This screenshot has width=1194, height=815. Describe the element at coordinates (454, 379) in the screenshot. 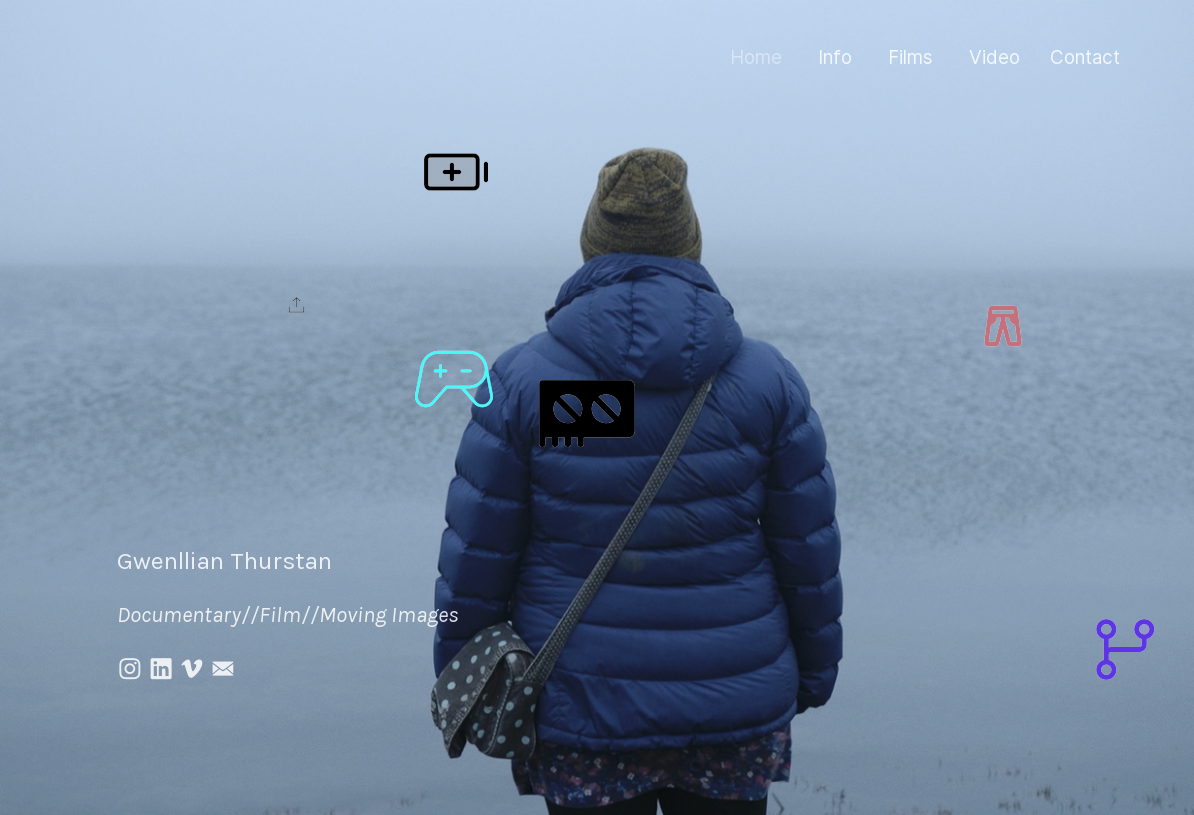

I see `access gaming features or games library` at that location.